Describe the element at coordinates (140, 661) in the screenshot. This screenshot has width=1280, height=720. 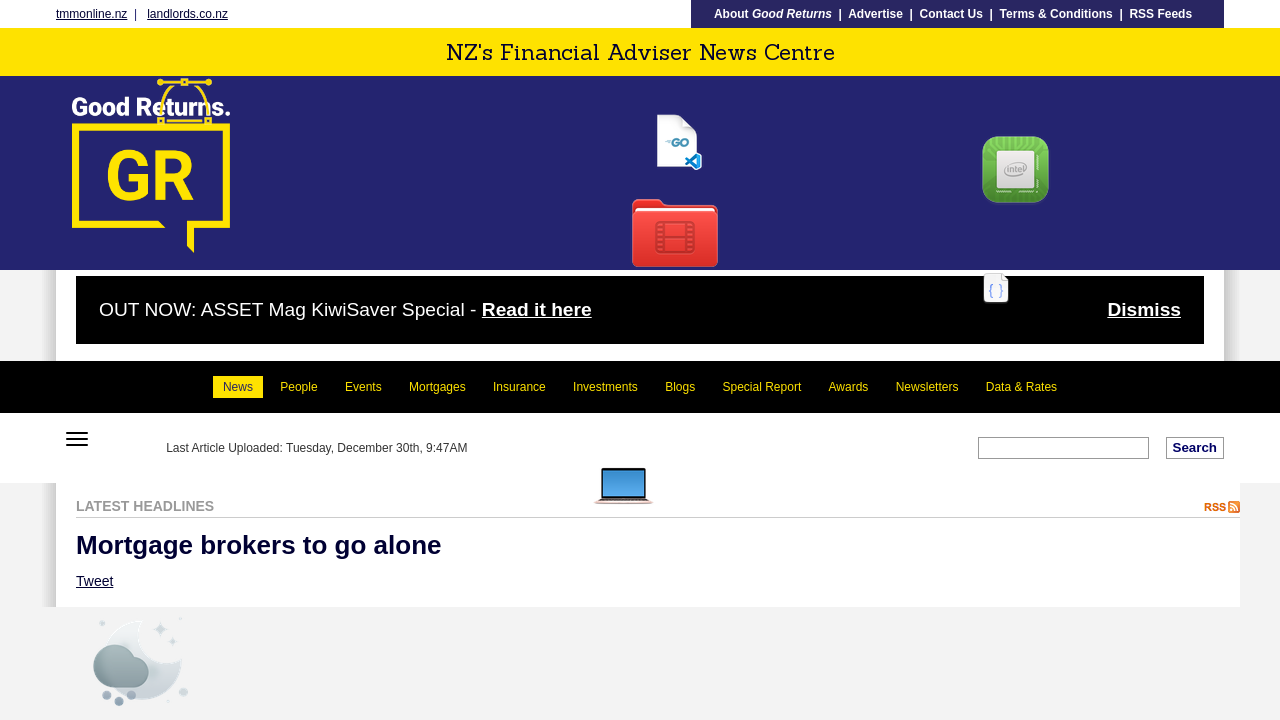
I see `indicates scattered snow conditions at night` at that location.